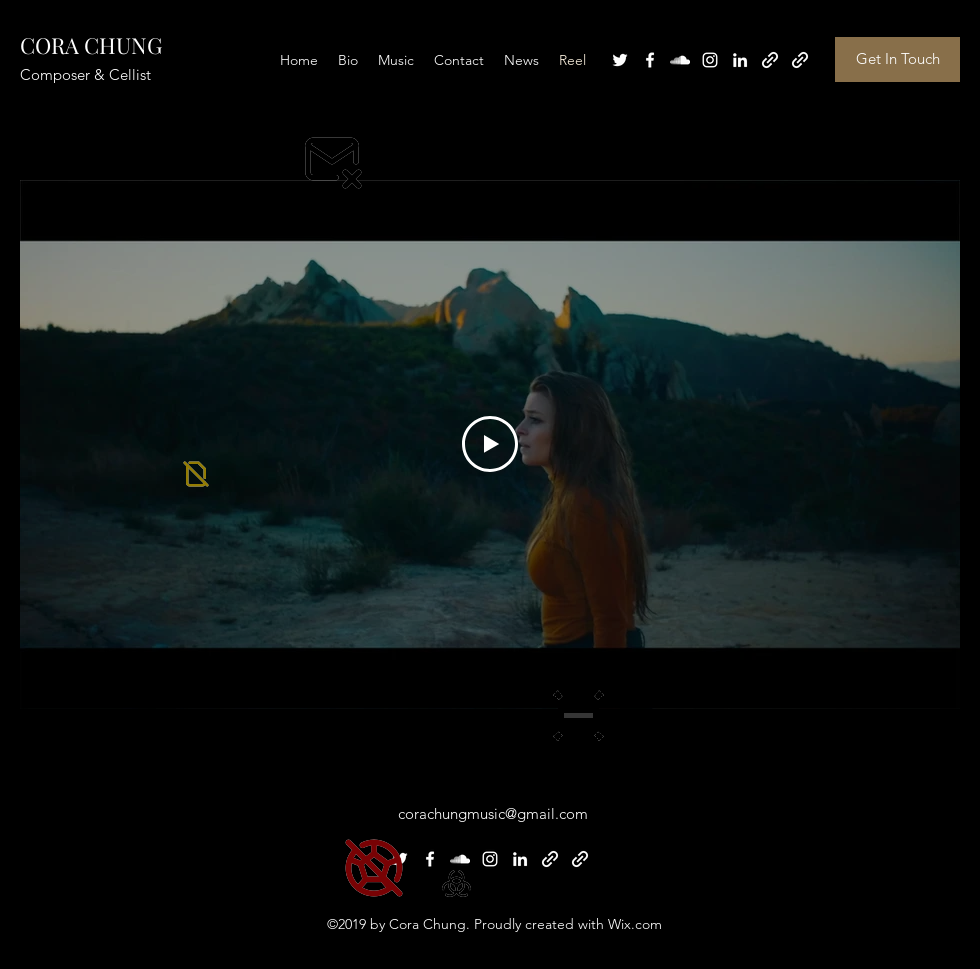 The height and width of the screenshot is (969, 980). Describe the element at coordinates (332, 159) in the screenshot. I see `delete an email message` at that location.